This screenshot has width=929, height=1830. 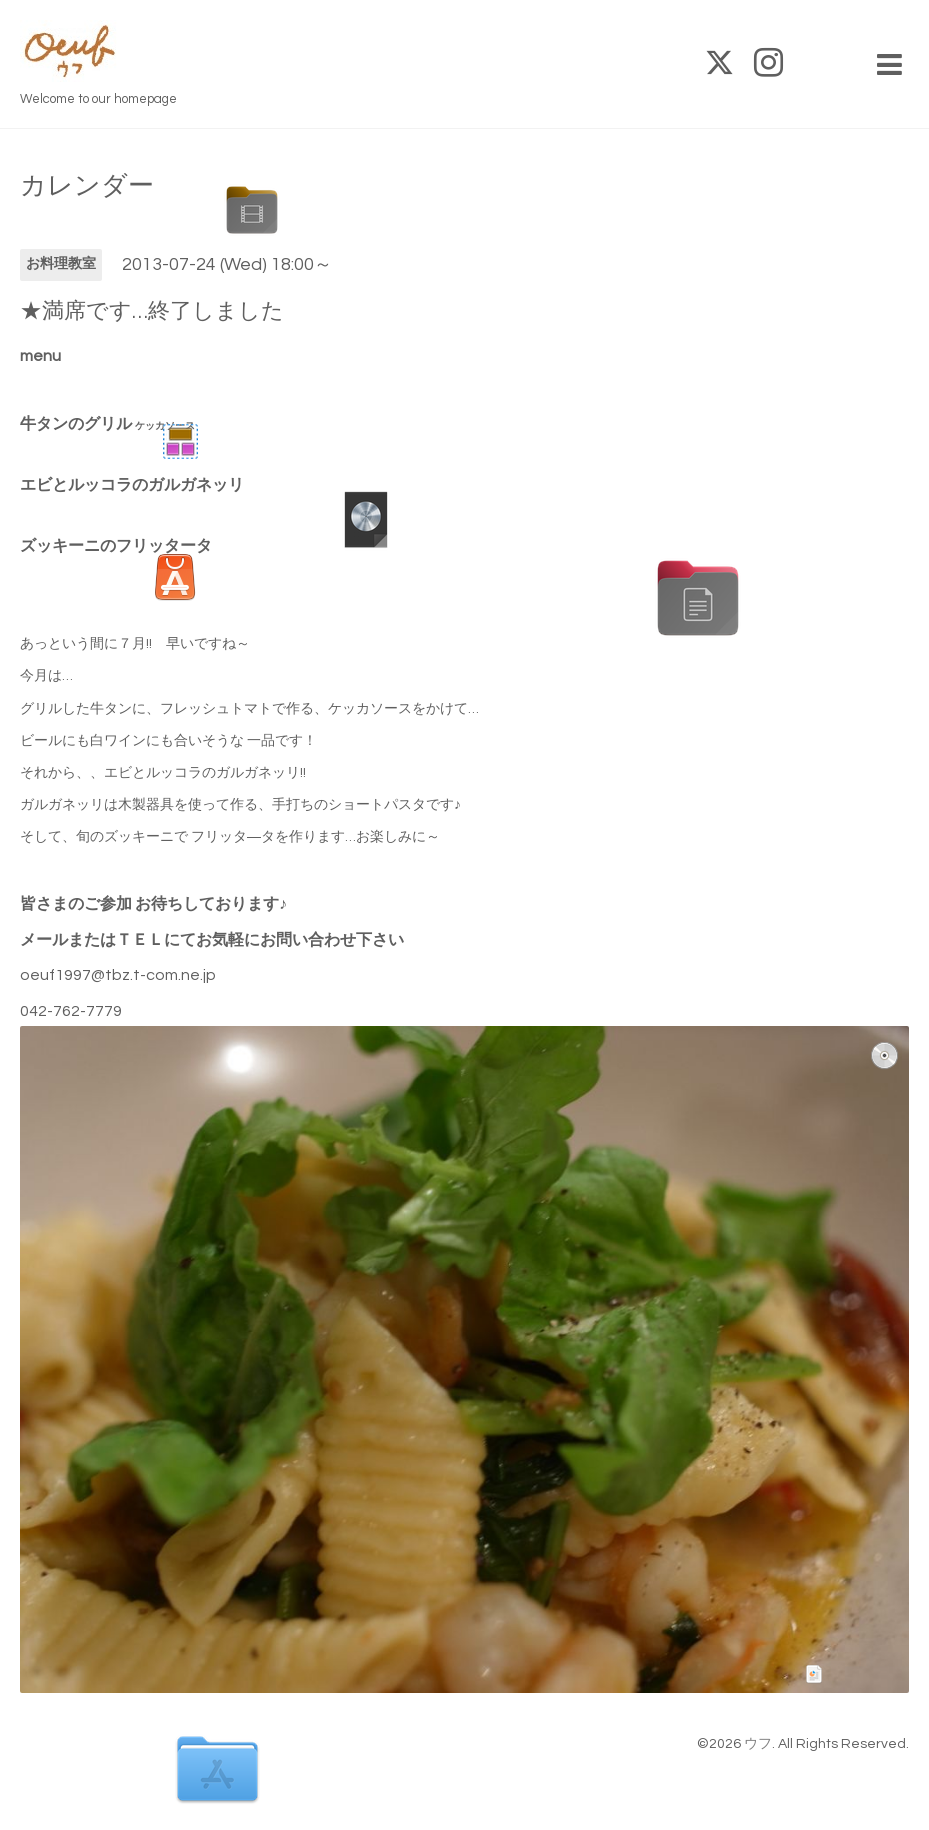 I want to click on open your videos folder, so click(x=252, y=210).